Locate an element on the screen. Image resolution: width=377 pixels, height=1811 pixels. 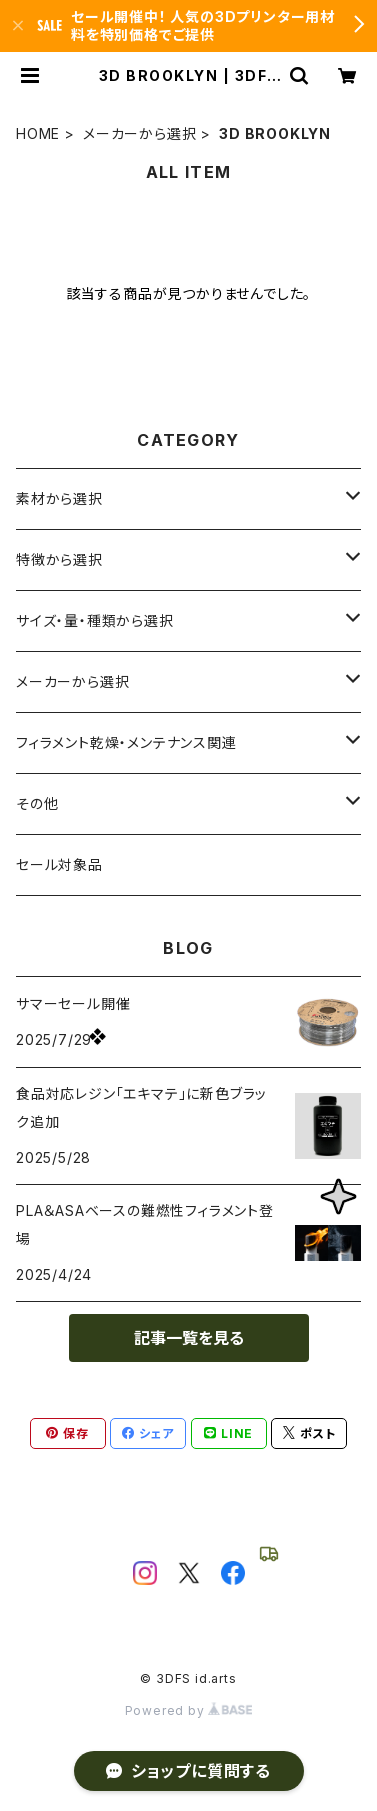
track your delivery status is located at coordinates (269, 1554).